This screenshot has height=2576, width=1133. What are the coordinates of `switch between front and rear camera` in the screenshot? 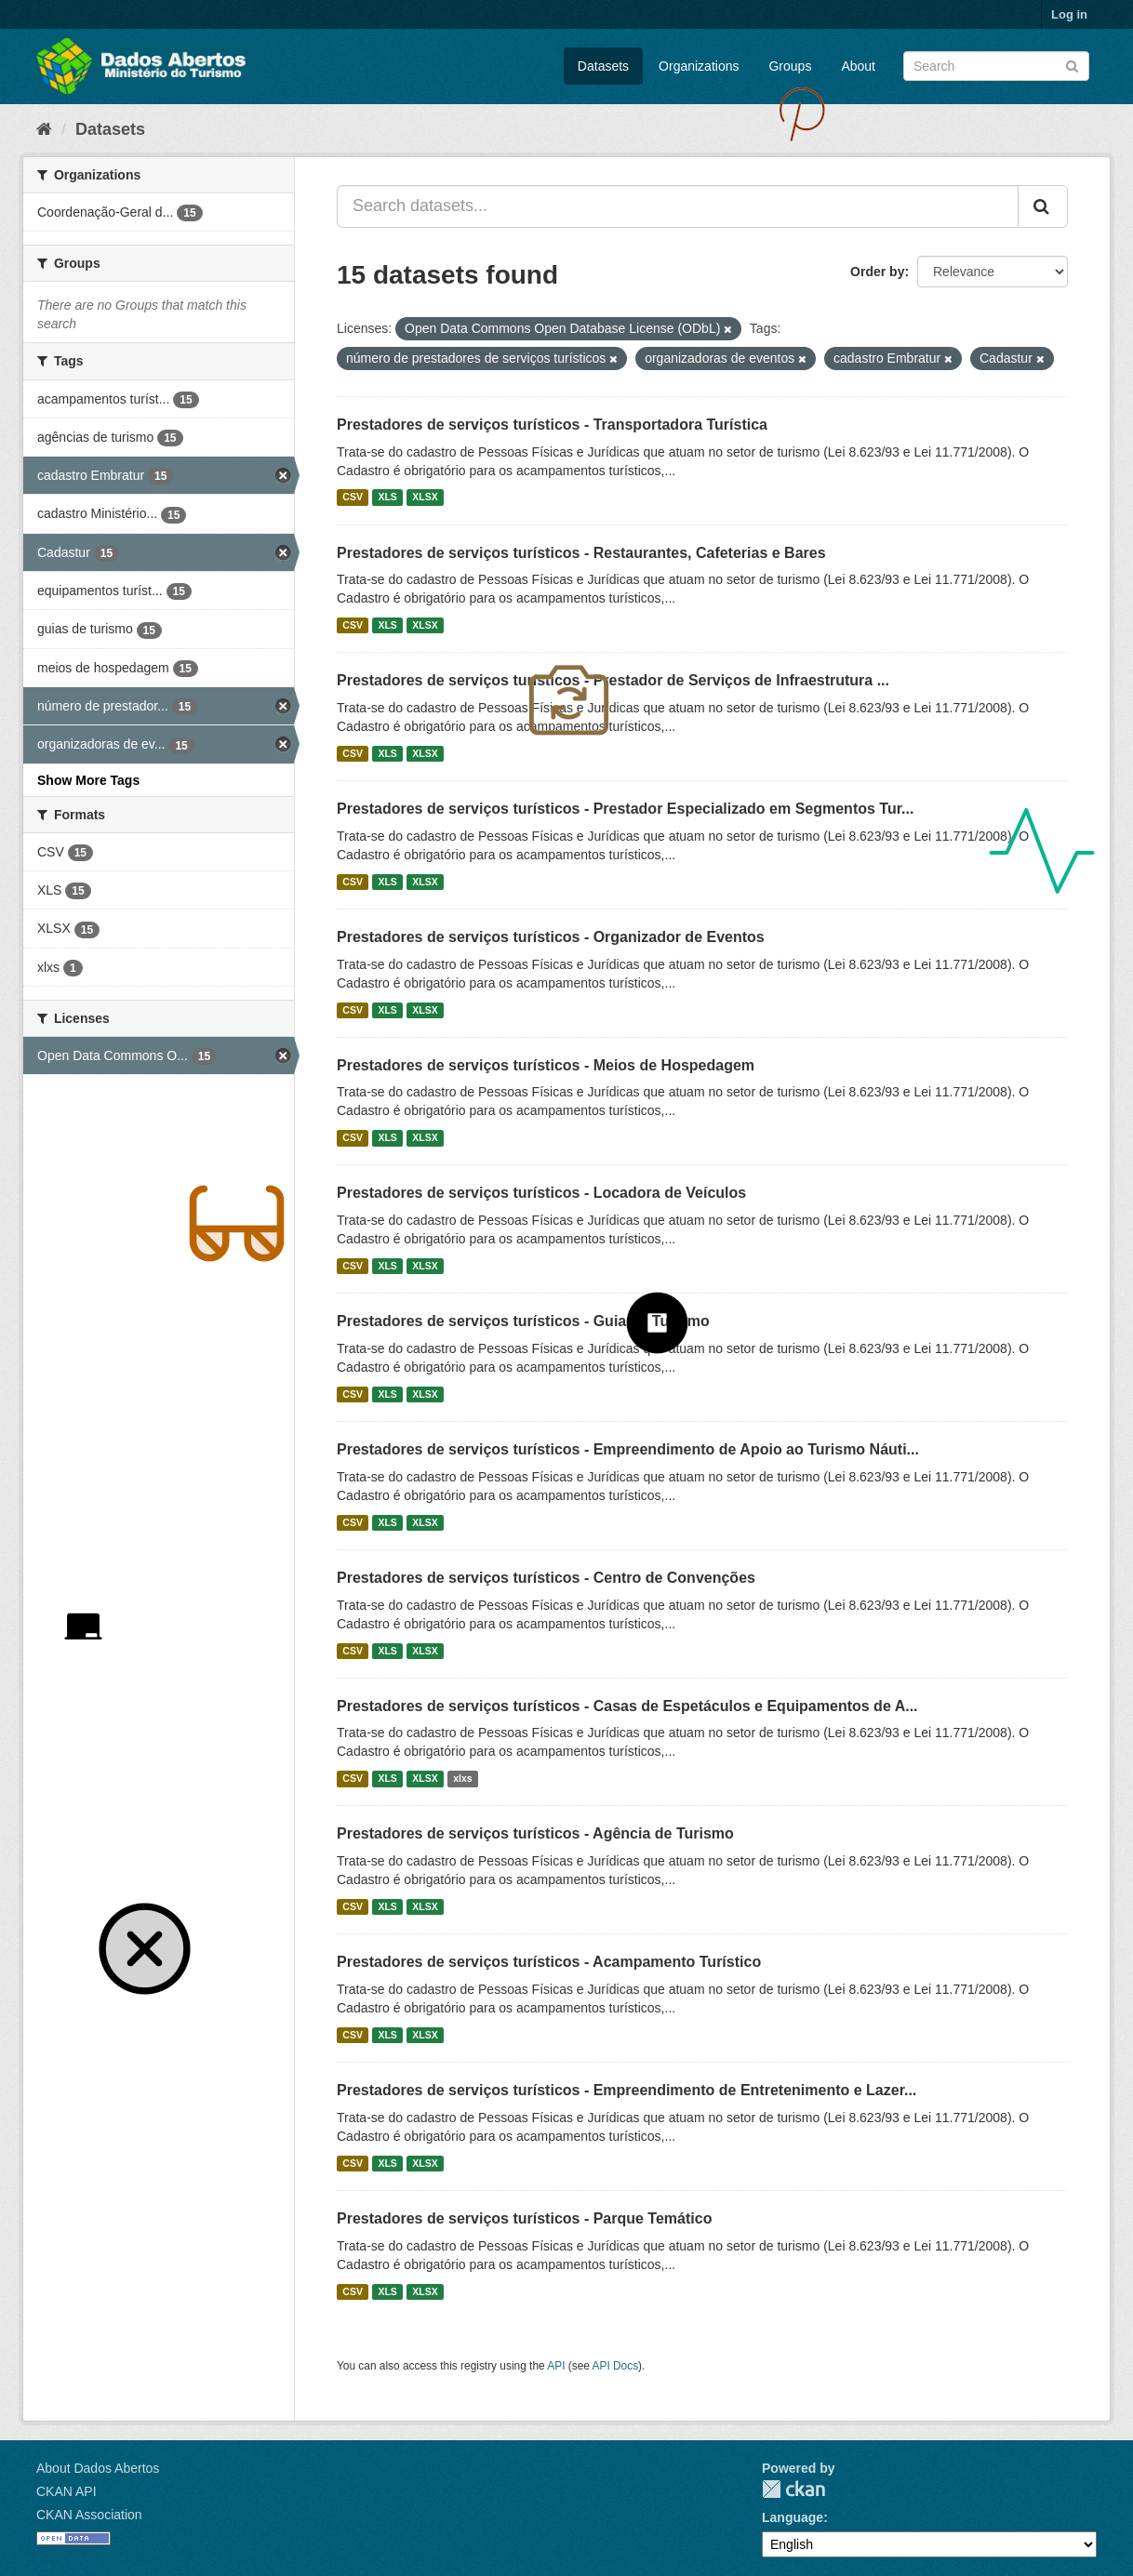 It's located at (568, 701).